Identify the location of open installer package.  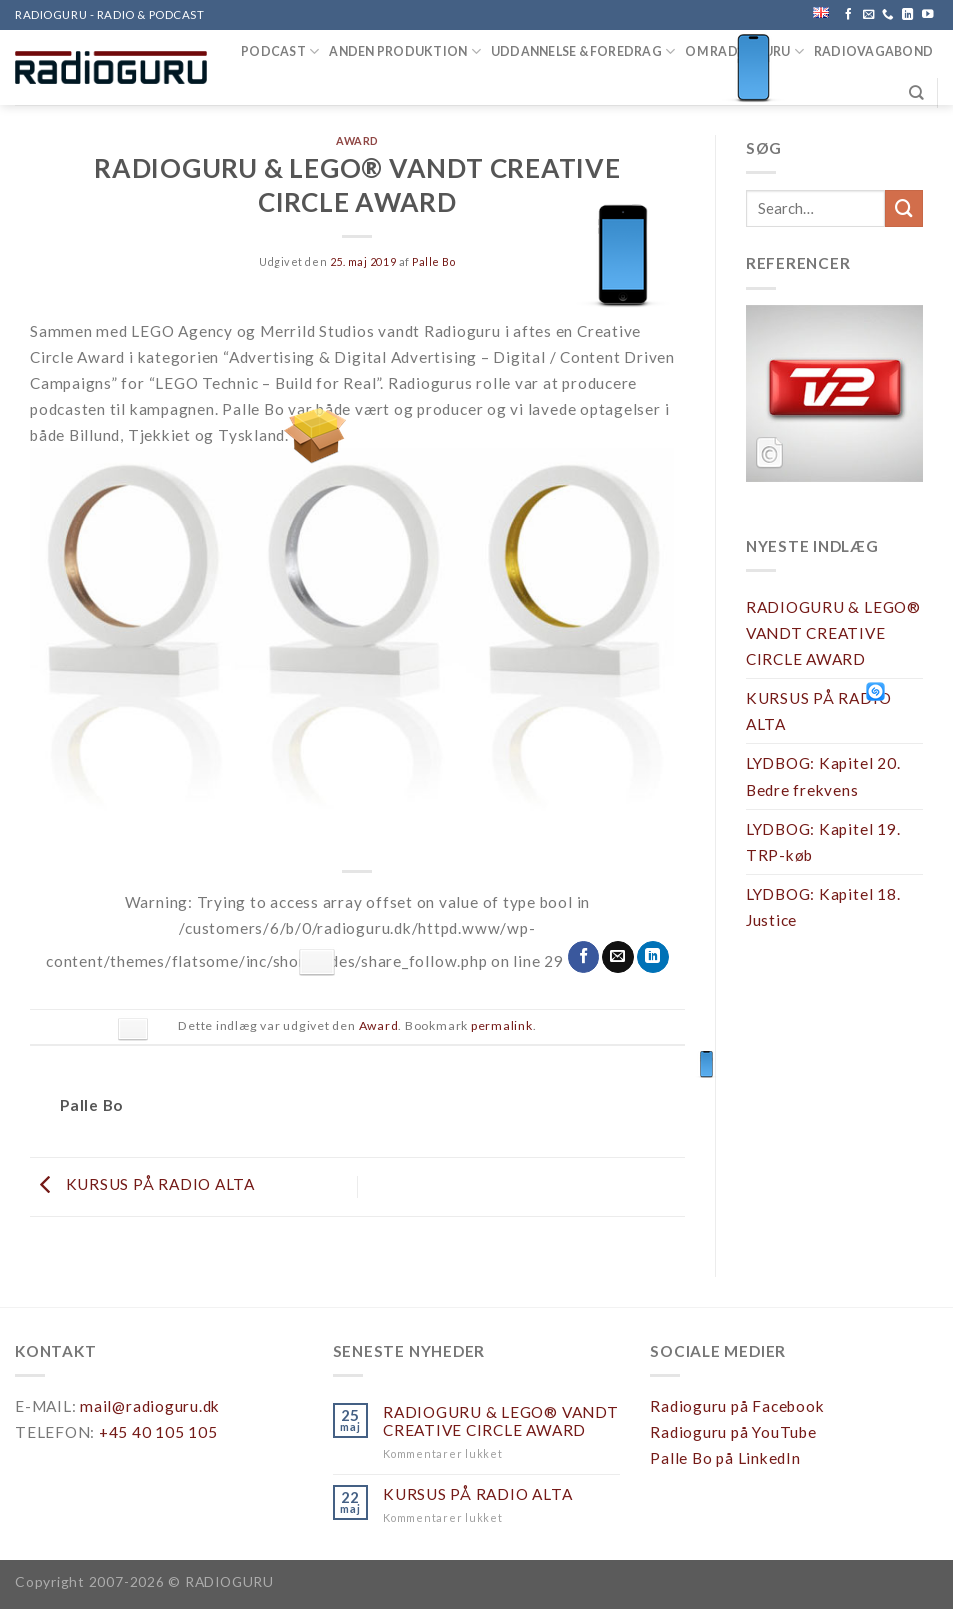
(316, 435).